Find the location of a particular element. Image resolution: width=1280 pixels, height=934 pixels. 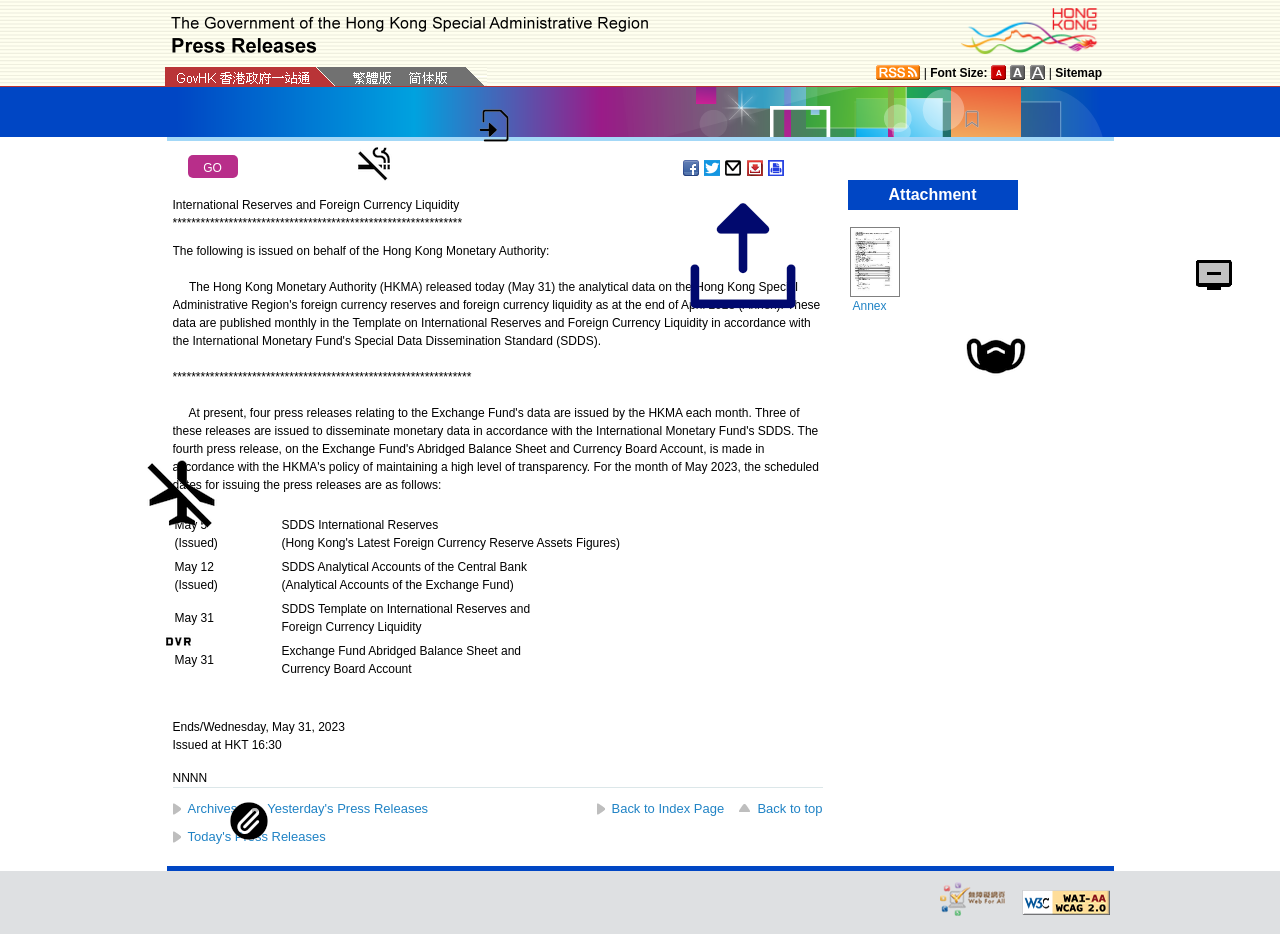

save this item for later is located at coordinates (972, 119).